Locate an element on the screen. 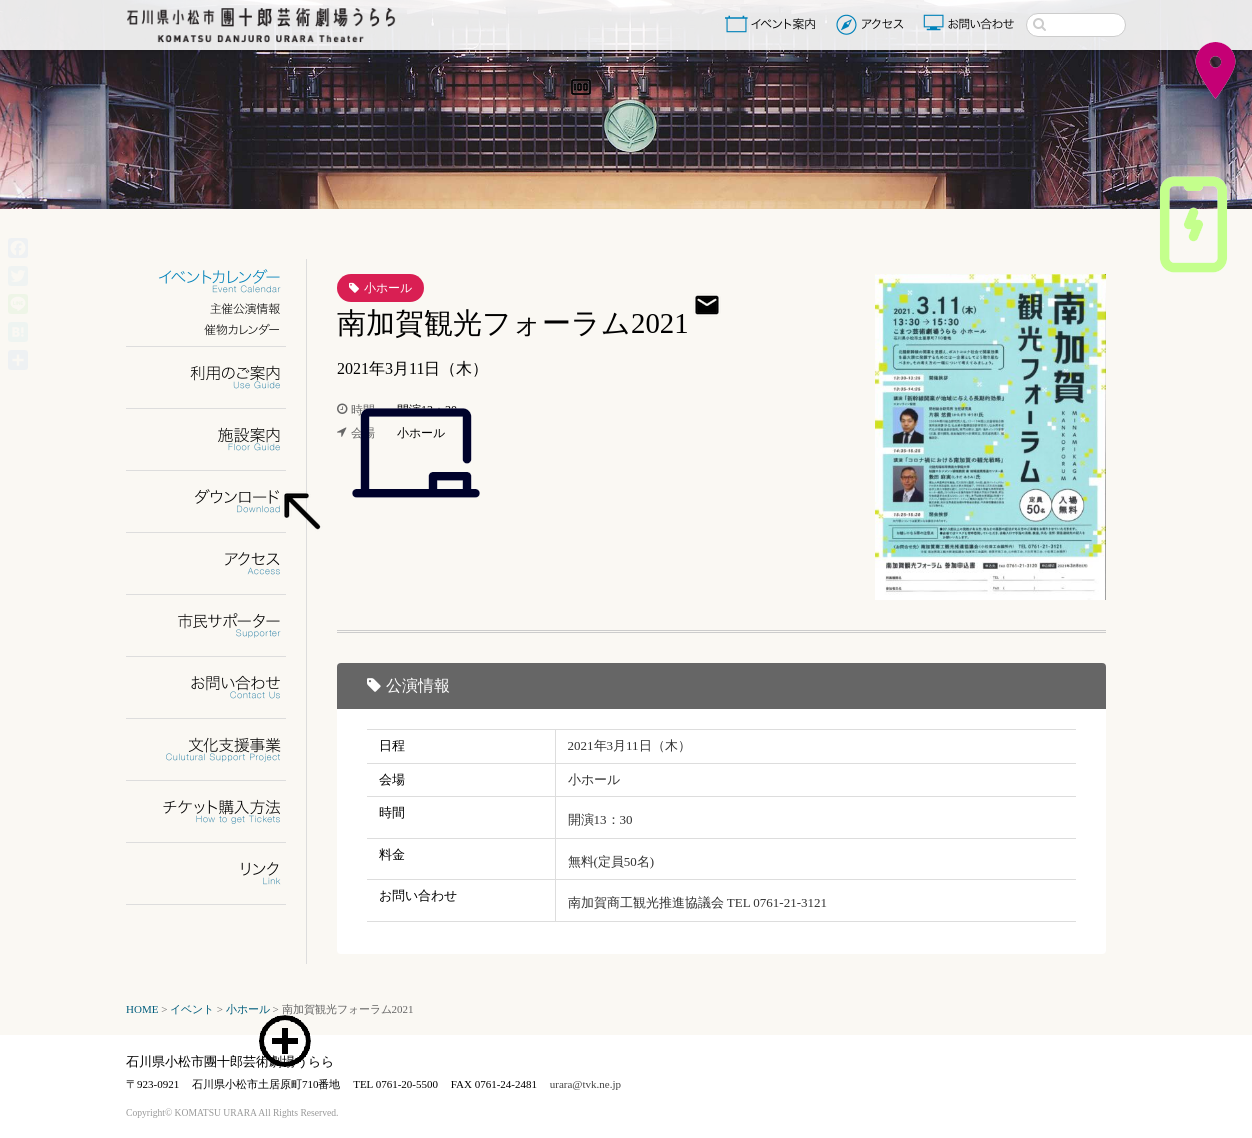 The image size is (1252, 1138). open your email inbox is located at coordinates (707, 305).